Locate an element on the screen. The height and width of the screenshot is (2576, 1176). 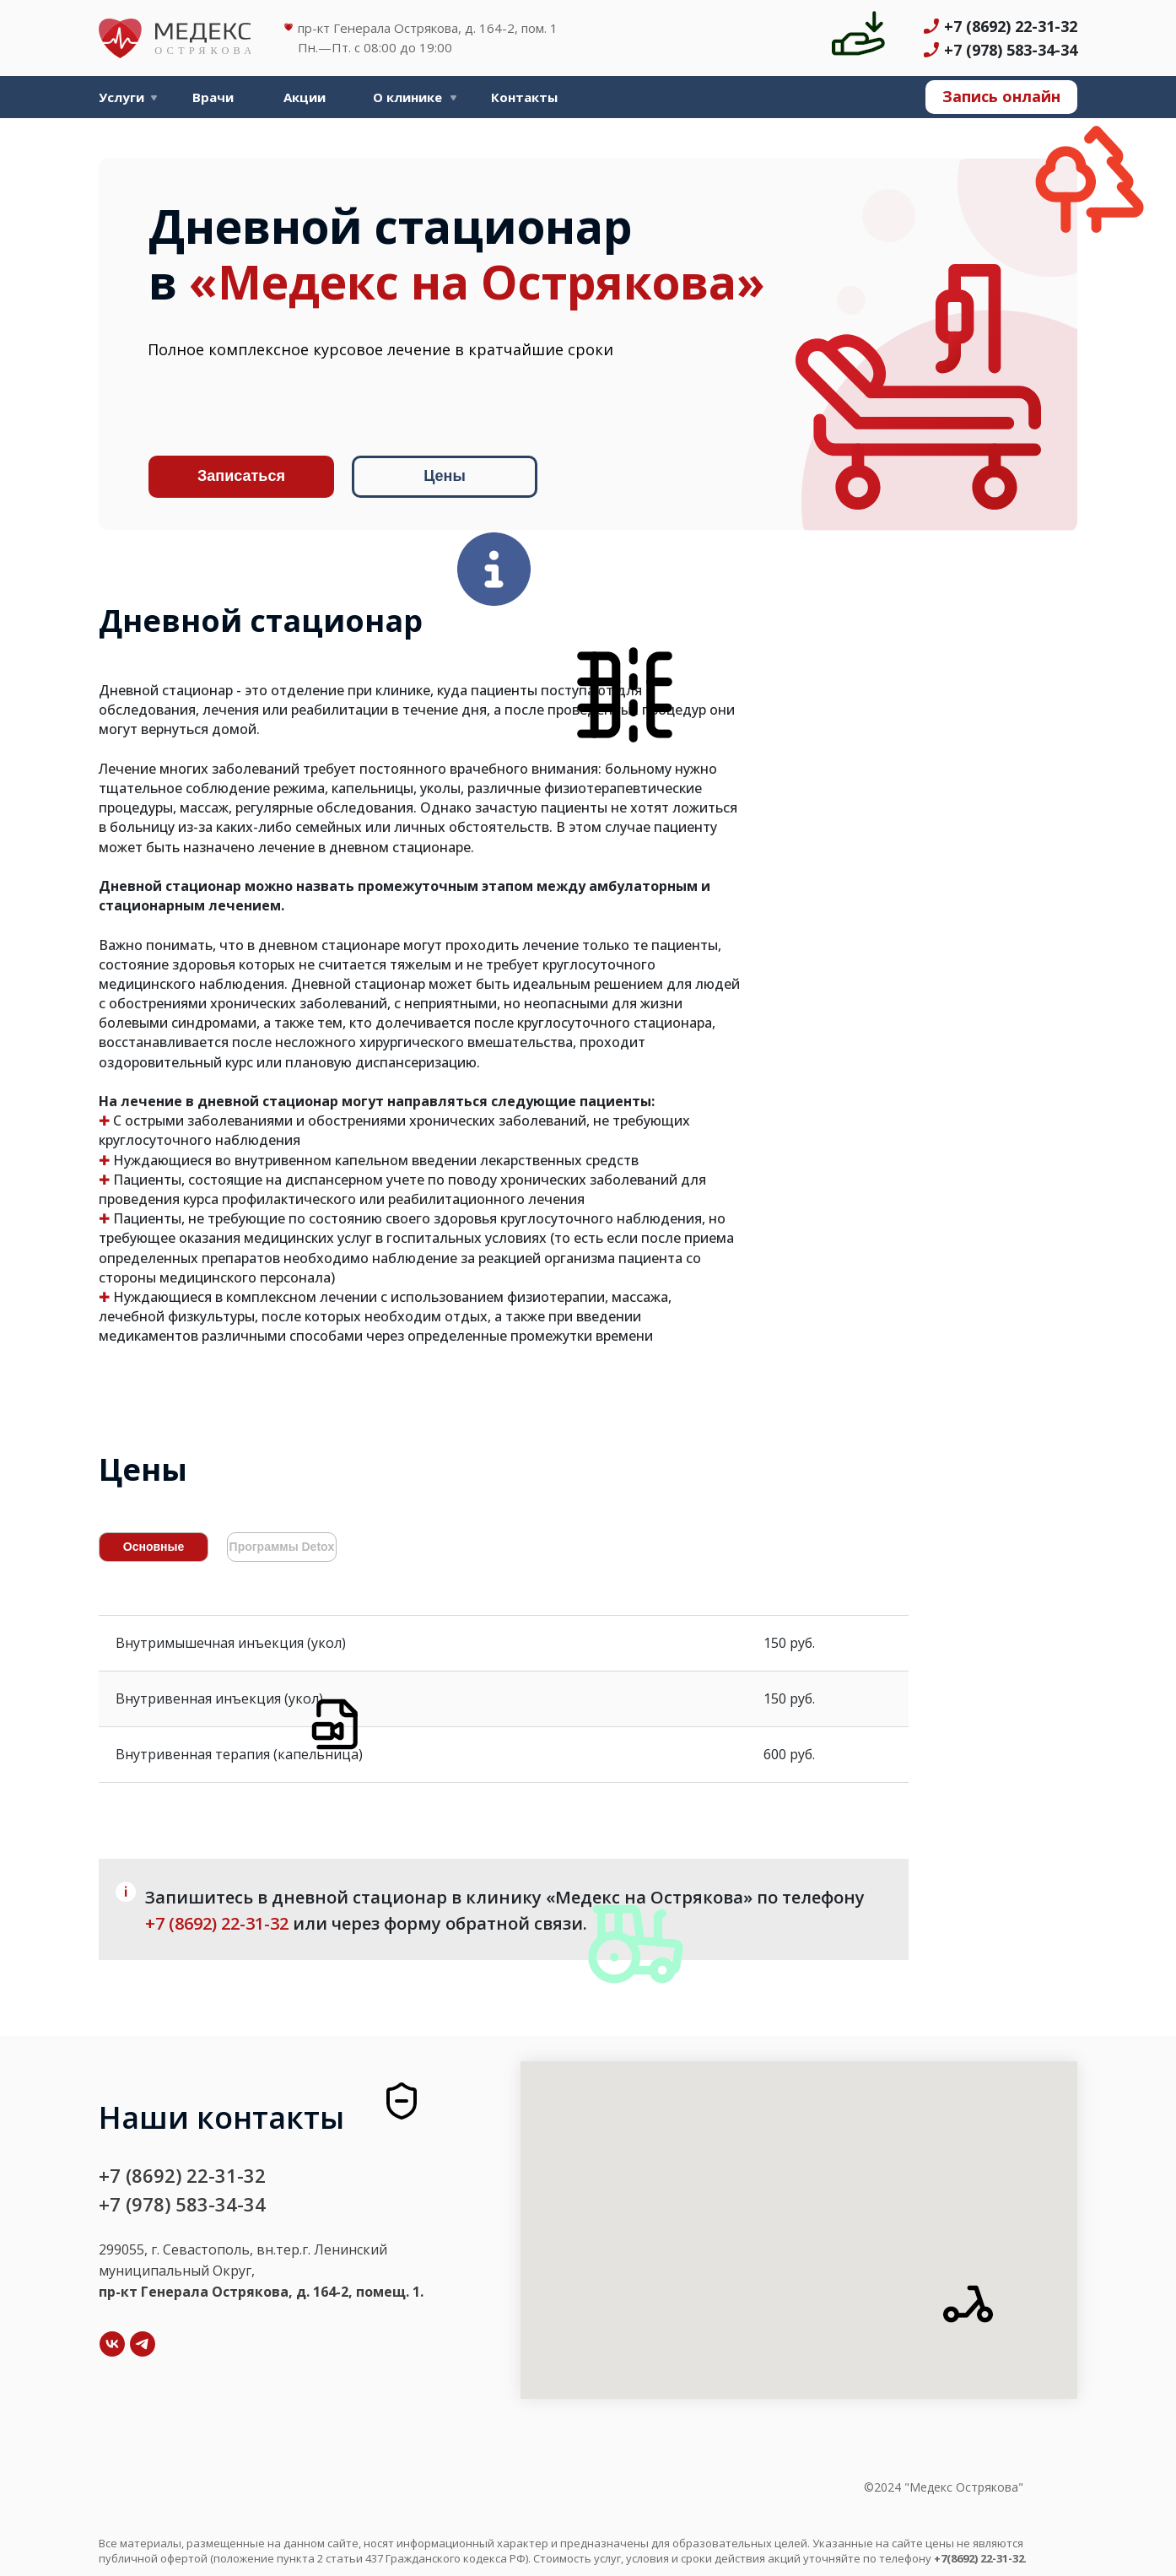
select scooter as transportation mode is located at coordinates (968, 2305).